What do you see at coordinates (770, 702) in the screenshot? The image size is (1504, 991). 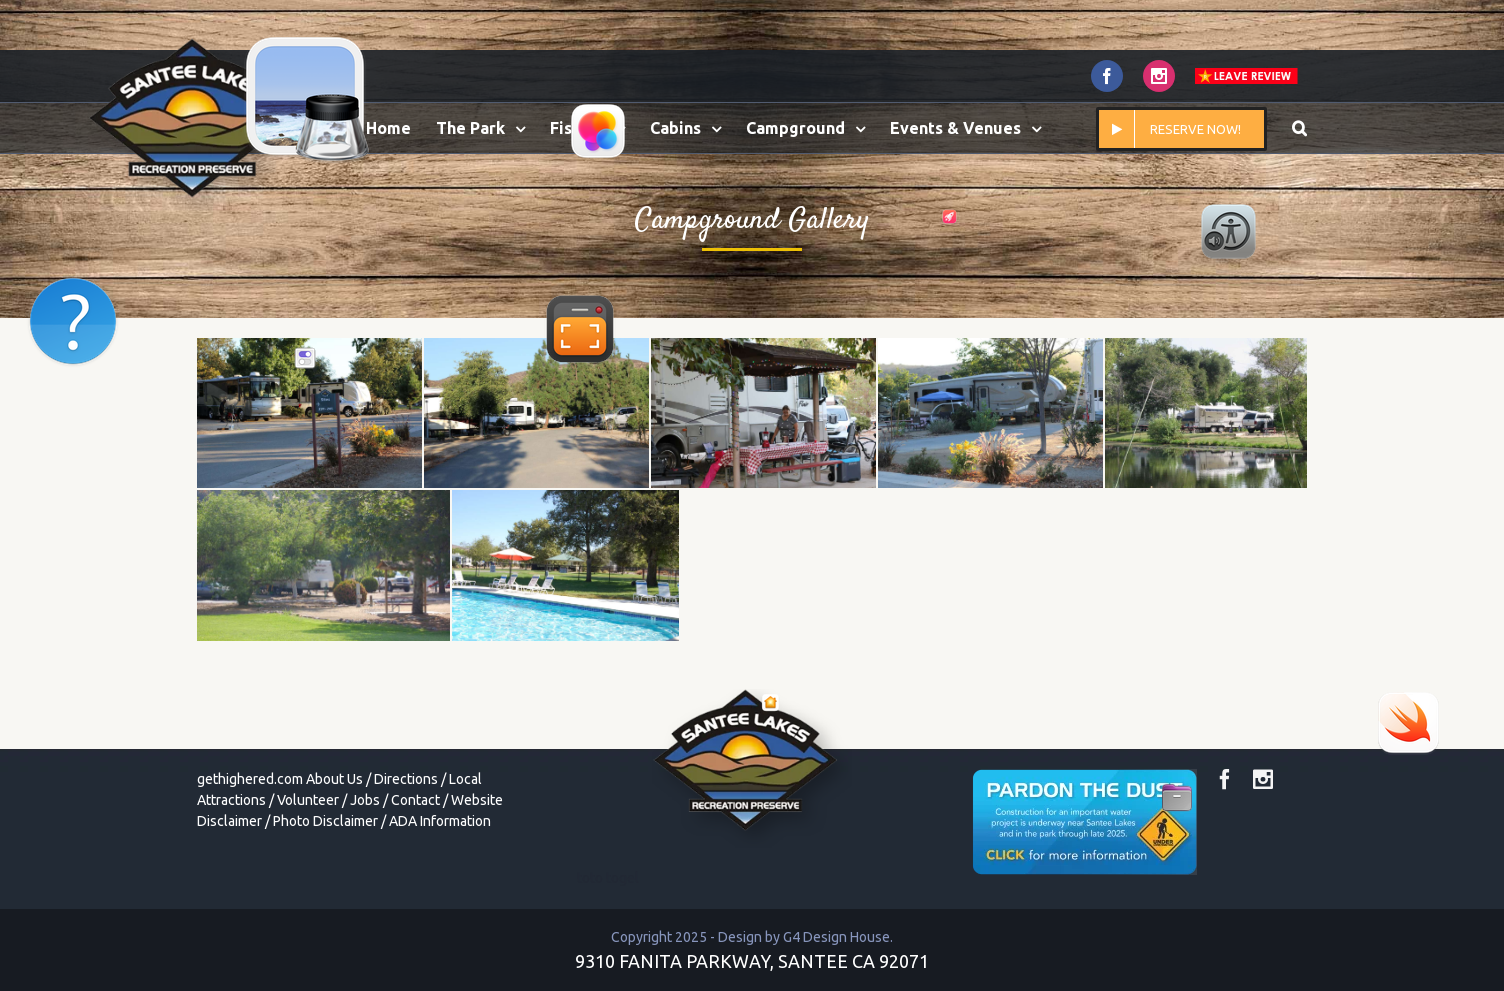 I see `open the Apple Home app` at bounding box center [770, 702].